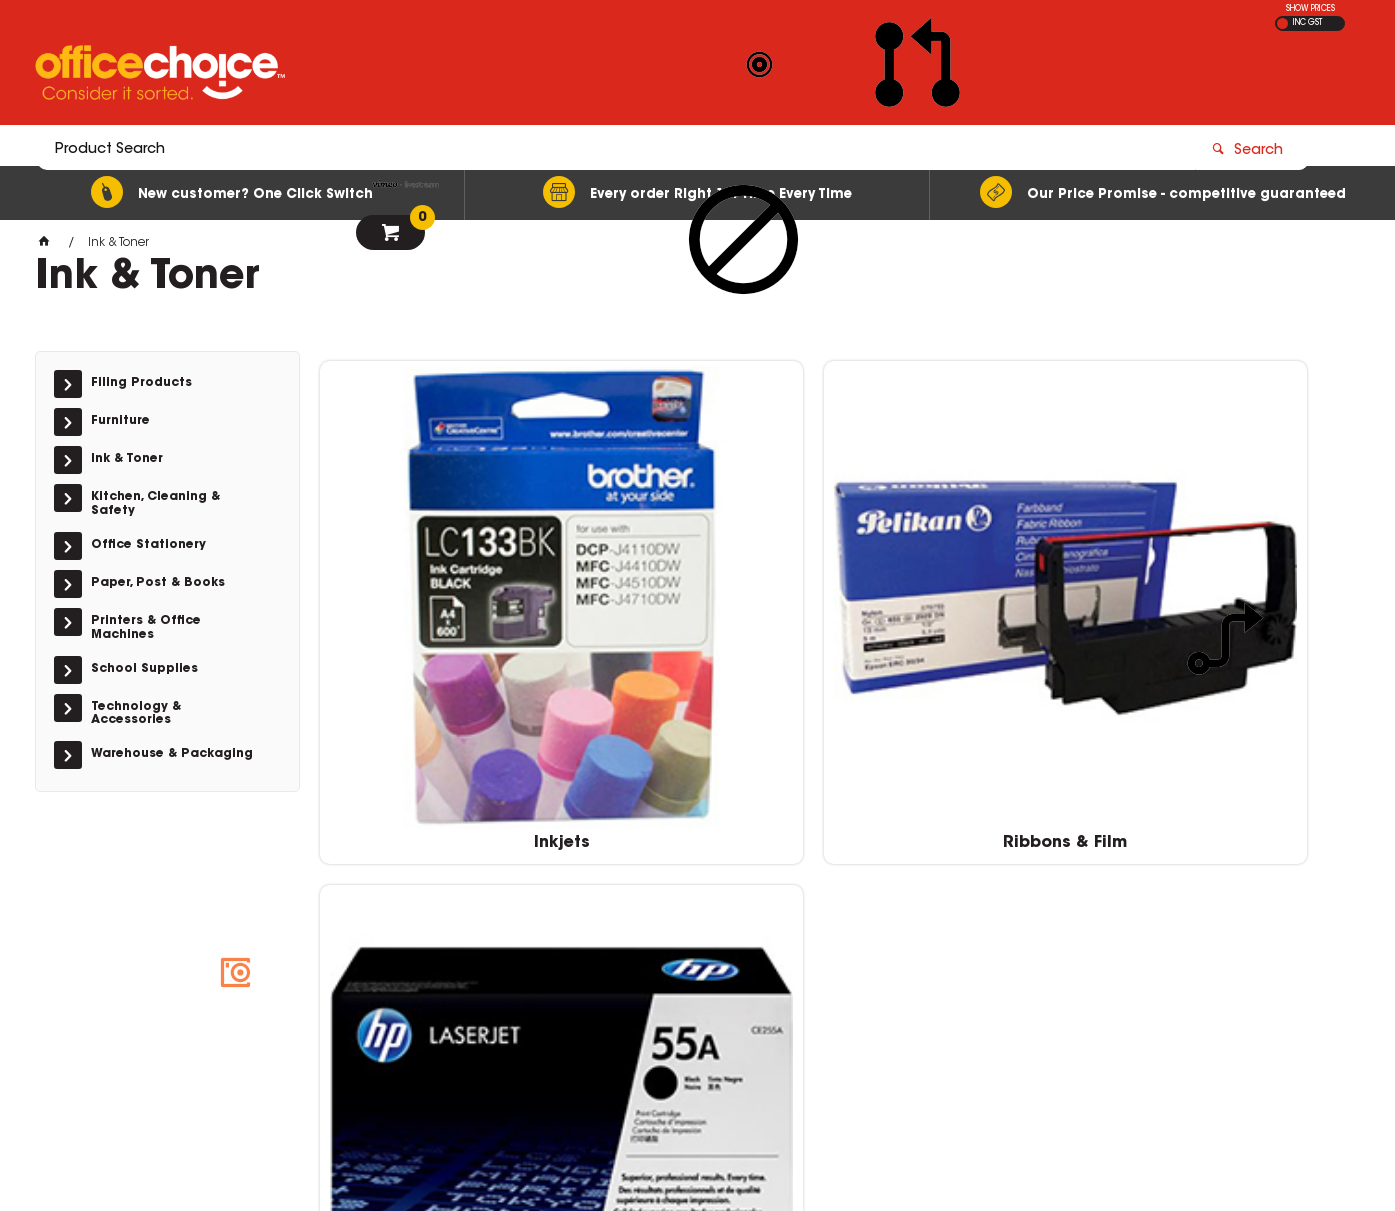 This screenshot has height=1211, width=1395. What do you see at coordinates (743, 239) in the screenshot?
I see `indicates a prohibited or restricted action` at bounding box center [743, 239].